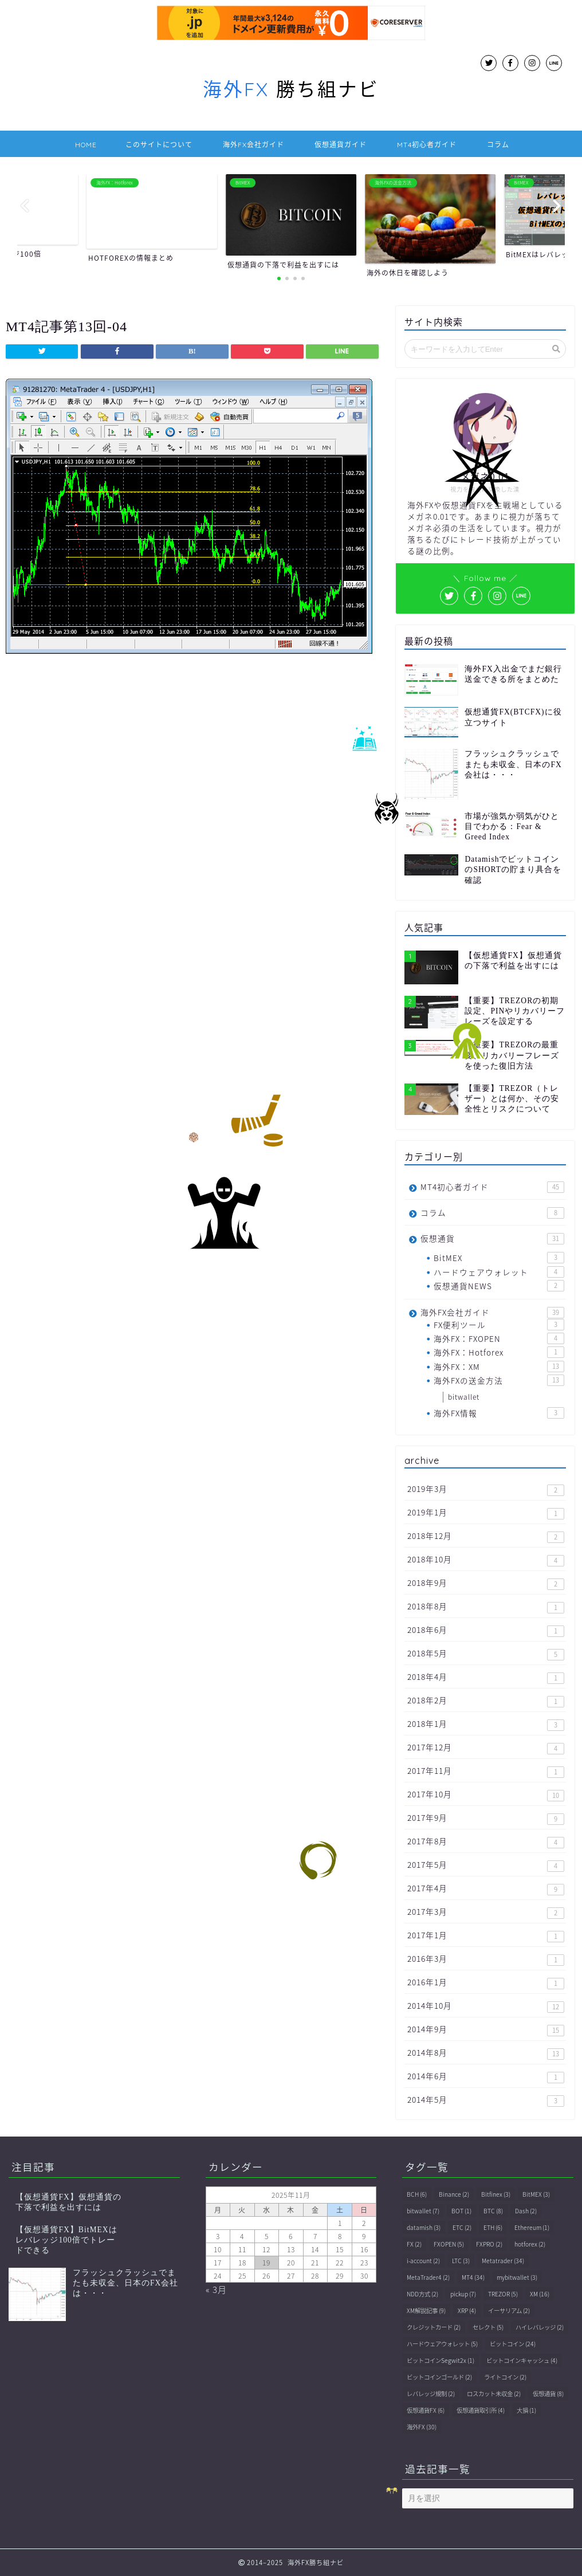 The image size is (582, 2576). I want to click on roll a d20 die, so click(194, 1137).